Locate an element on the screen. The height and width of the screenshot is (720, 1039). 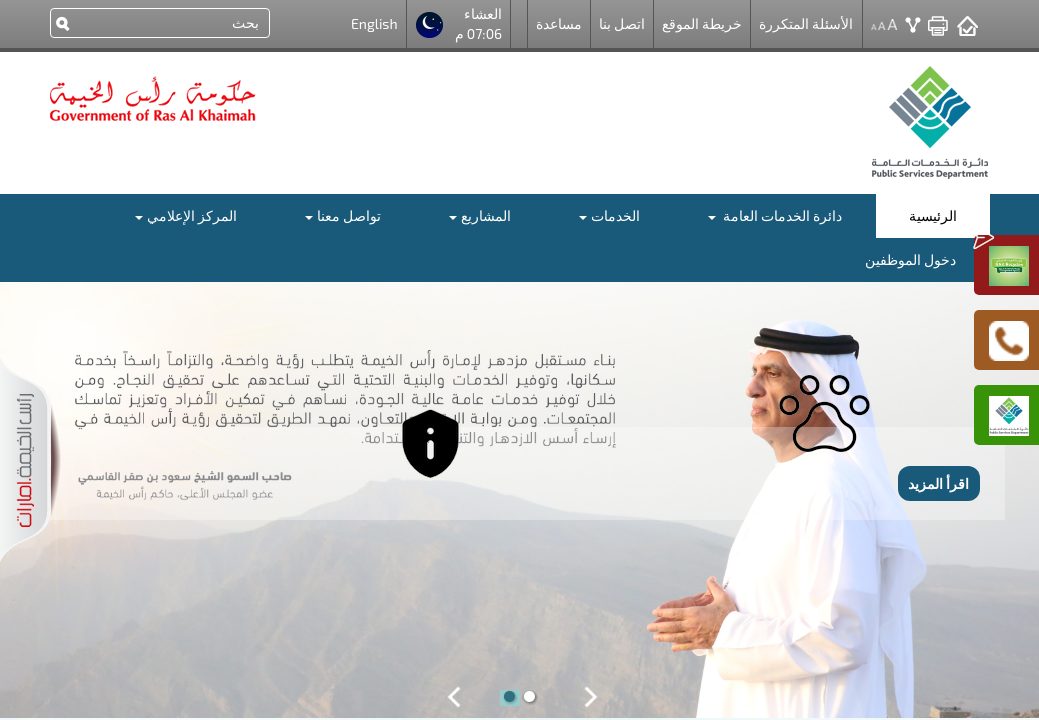
access pet-related features or settings is located at coordinates (824, 413).